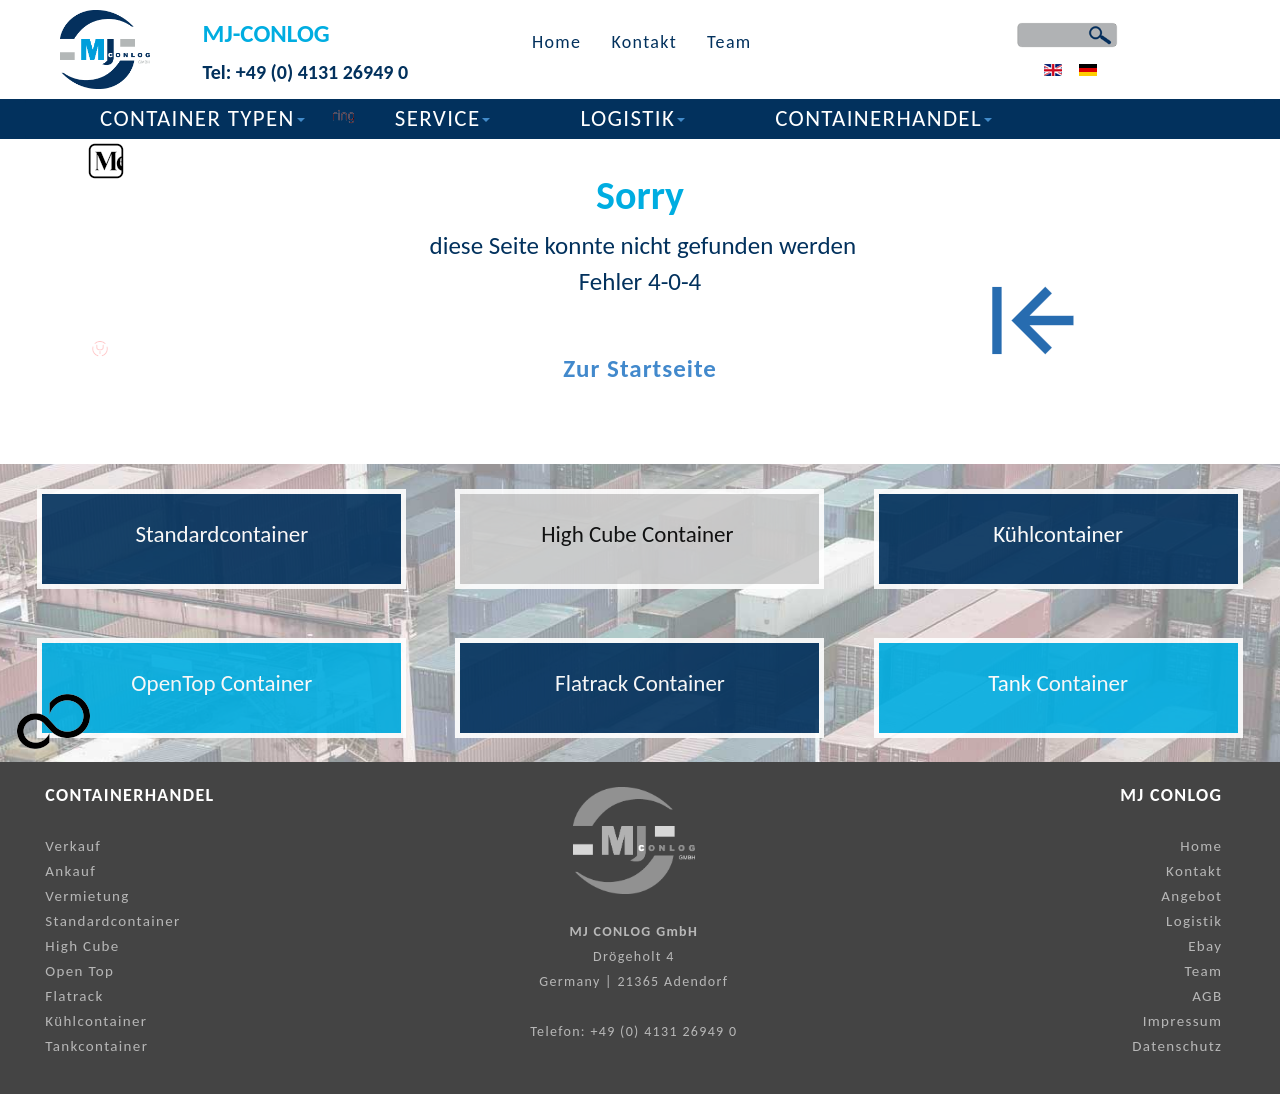  Describe the element at coordinates (1030, 320) in the screenshot. I see `collapse panel to the left` at that location.